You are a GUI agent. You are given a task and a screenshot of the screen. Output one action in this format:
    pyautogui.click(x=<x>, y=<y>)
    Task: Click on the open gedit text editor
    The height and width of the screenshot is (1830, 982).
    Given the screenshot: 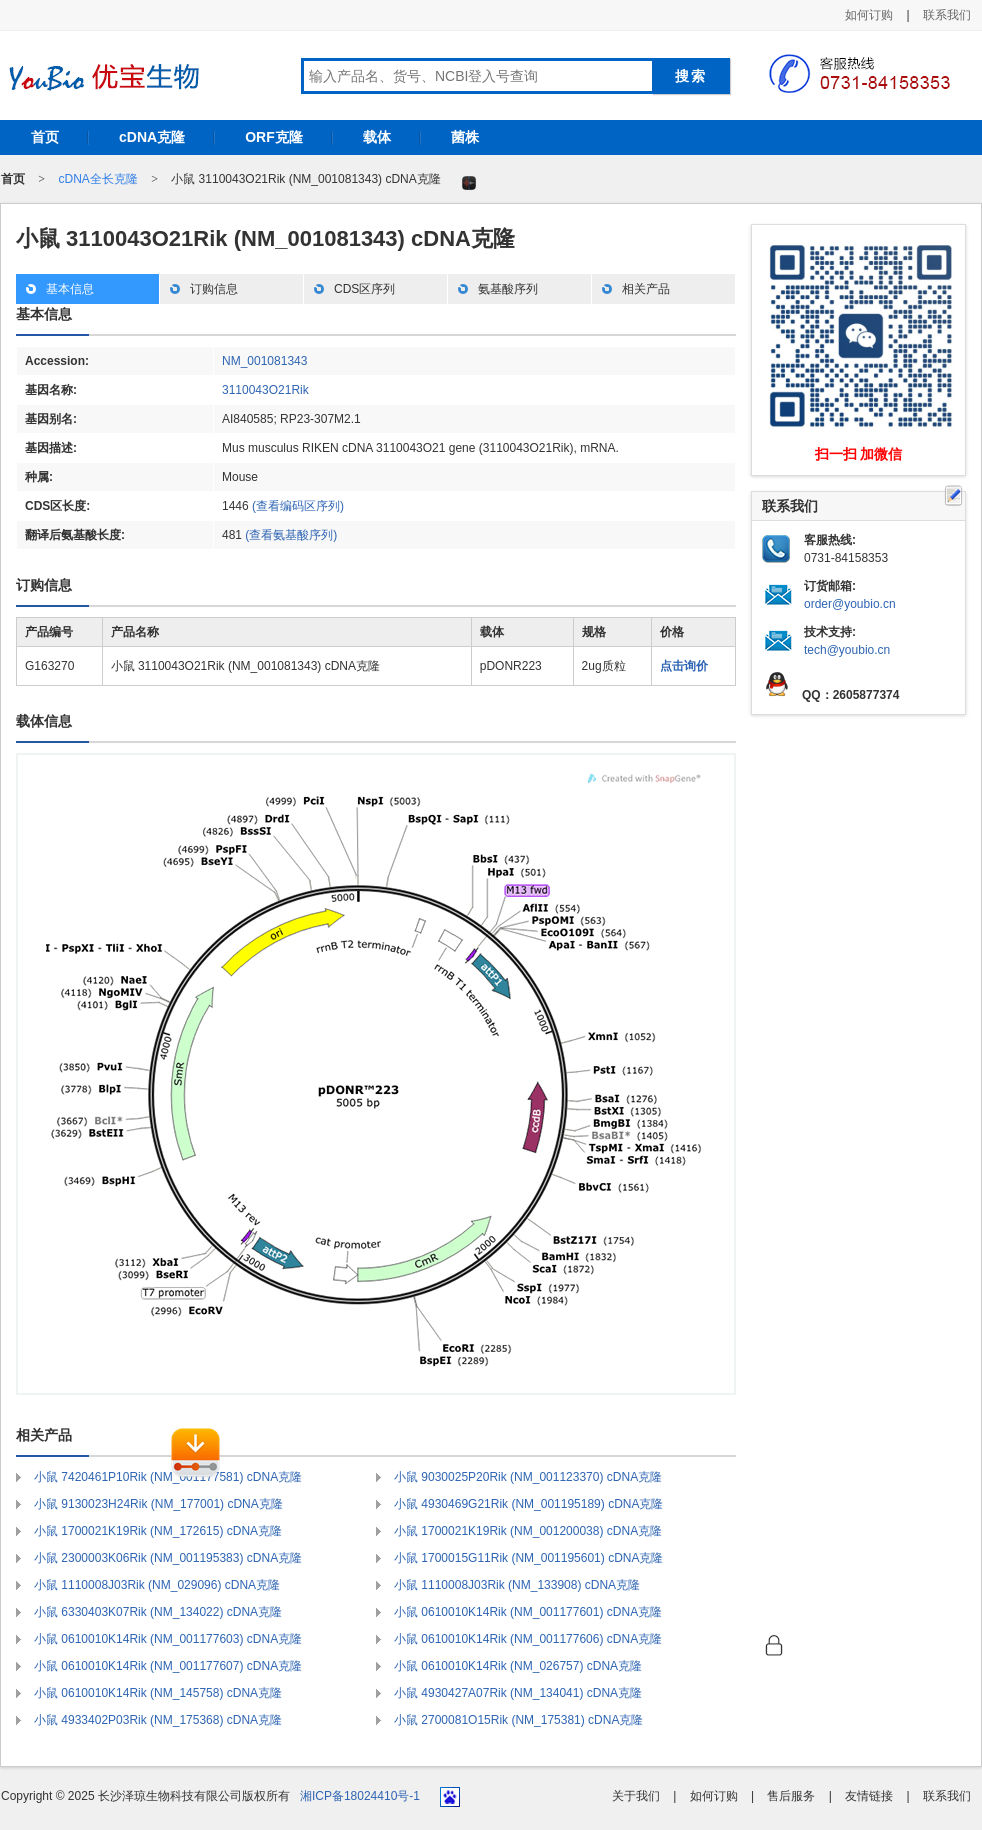 What is the action you would take?
    pyautogui.click(x=953, y=495)
    